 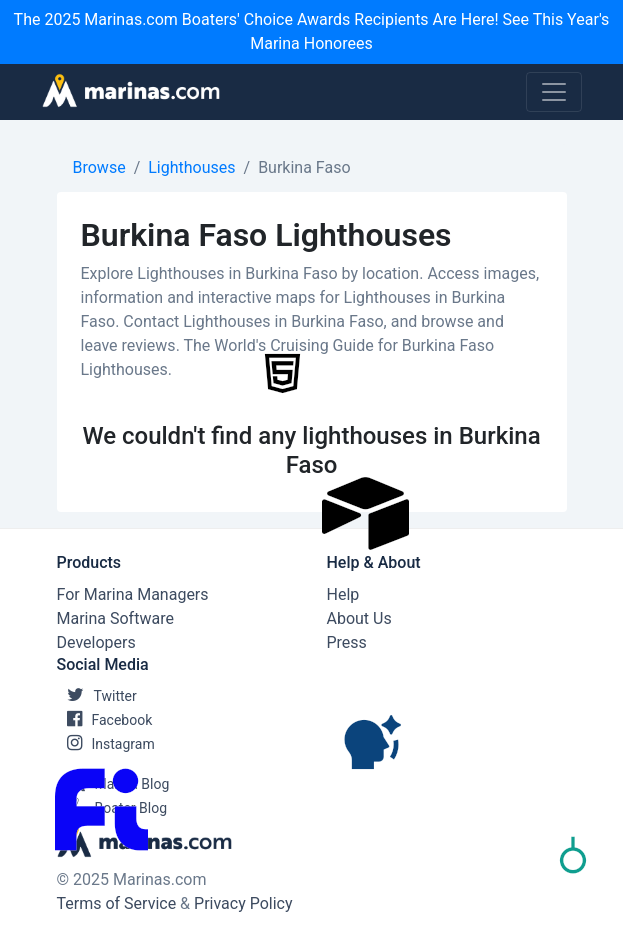 What do you see at coordinates (282, 373) in the screenshot?
I see `indicates HTML5 technology or web development` at bounding box center [282, 373].